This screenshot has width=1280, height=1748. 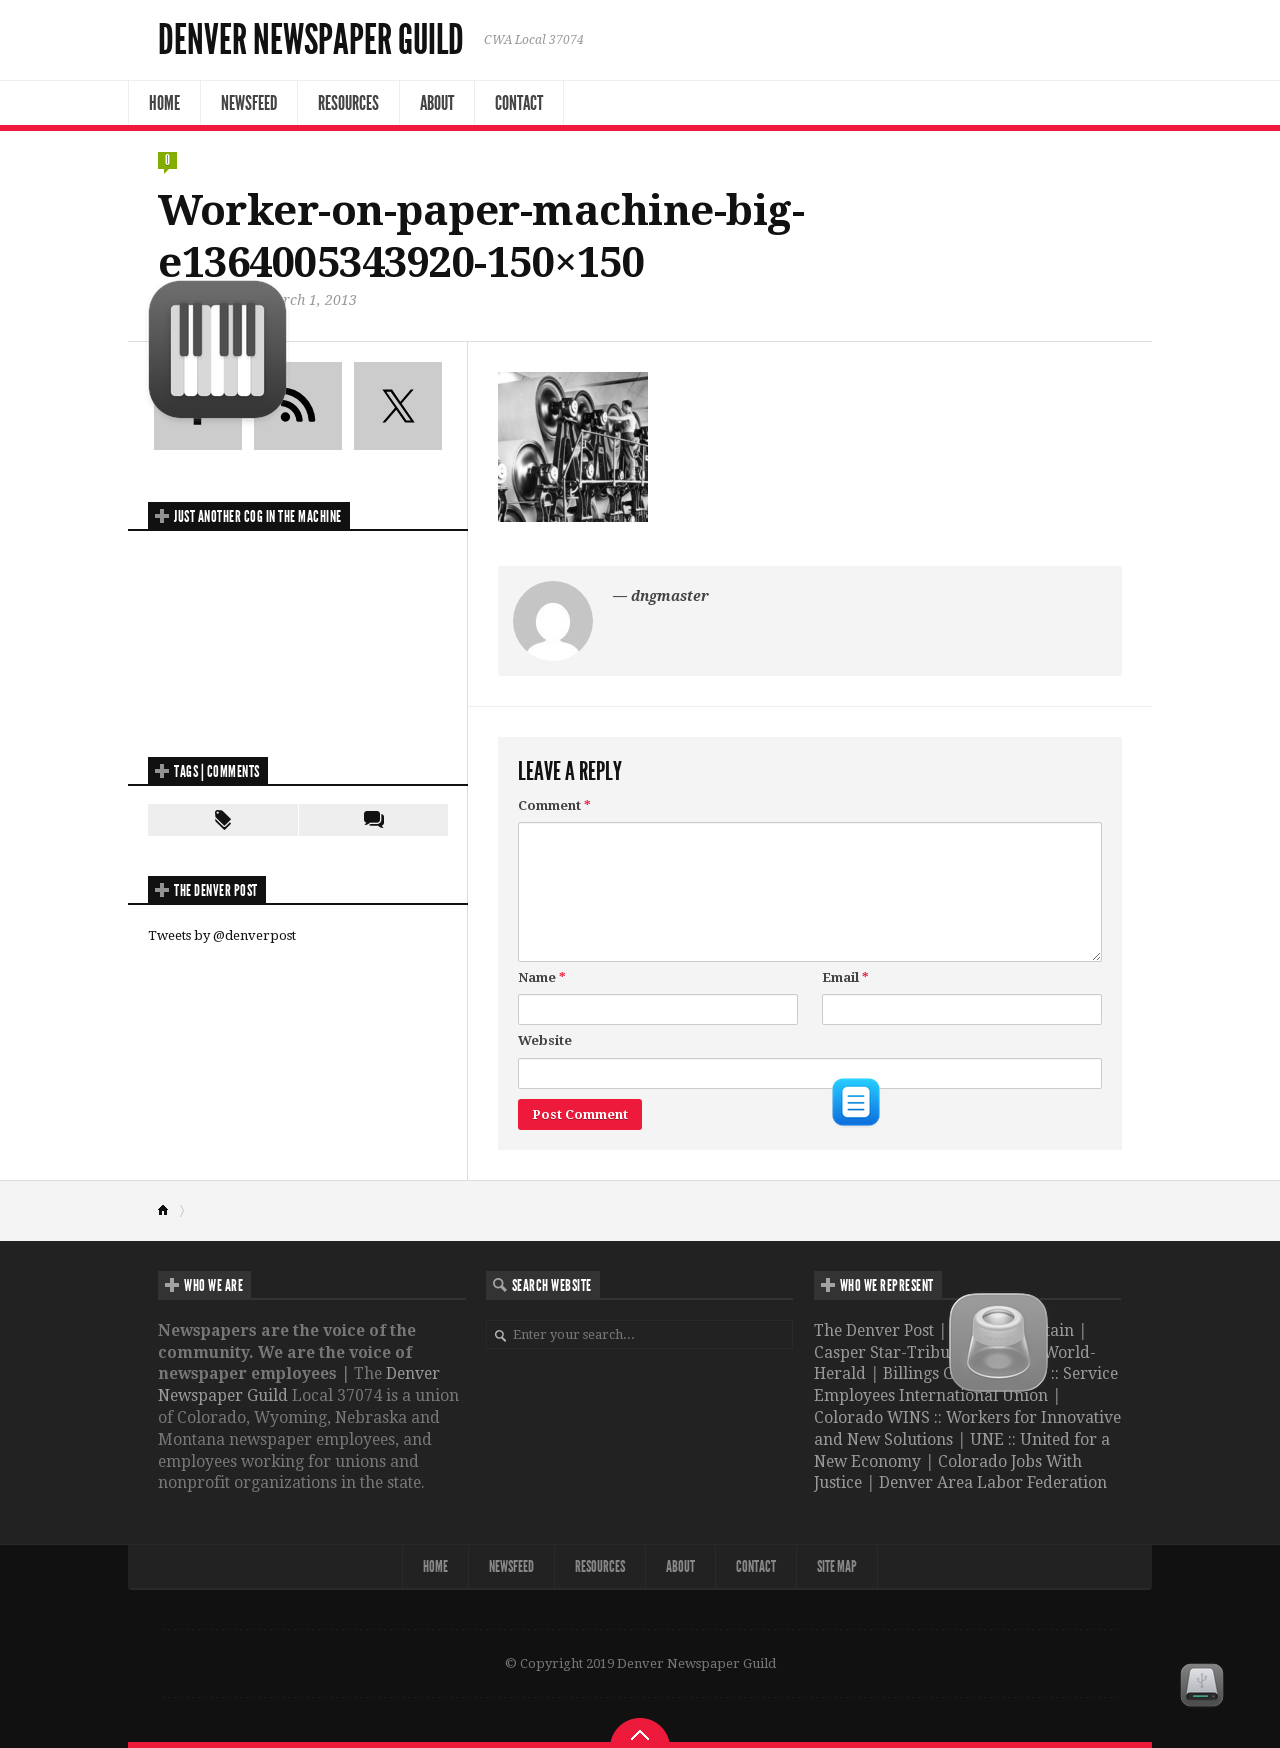 What do you see at coordinates (217, 349) in the screenshot?
I see `open virtual midi piano keyboard app` at bounding box center [217, 349].